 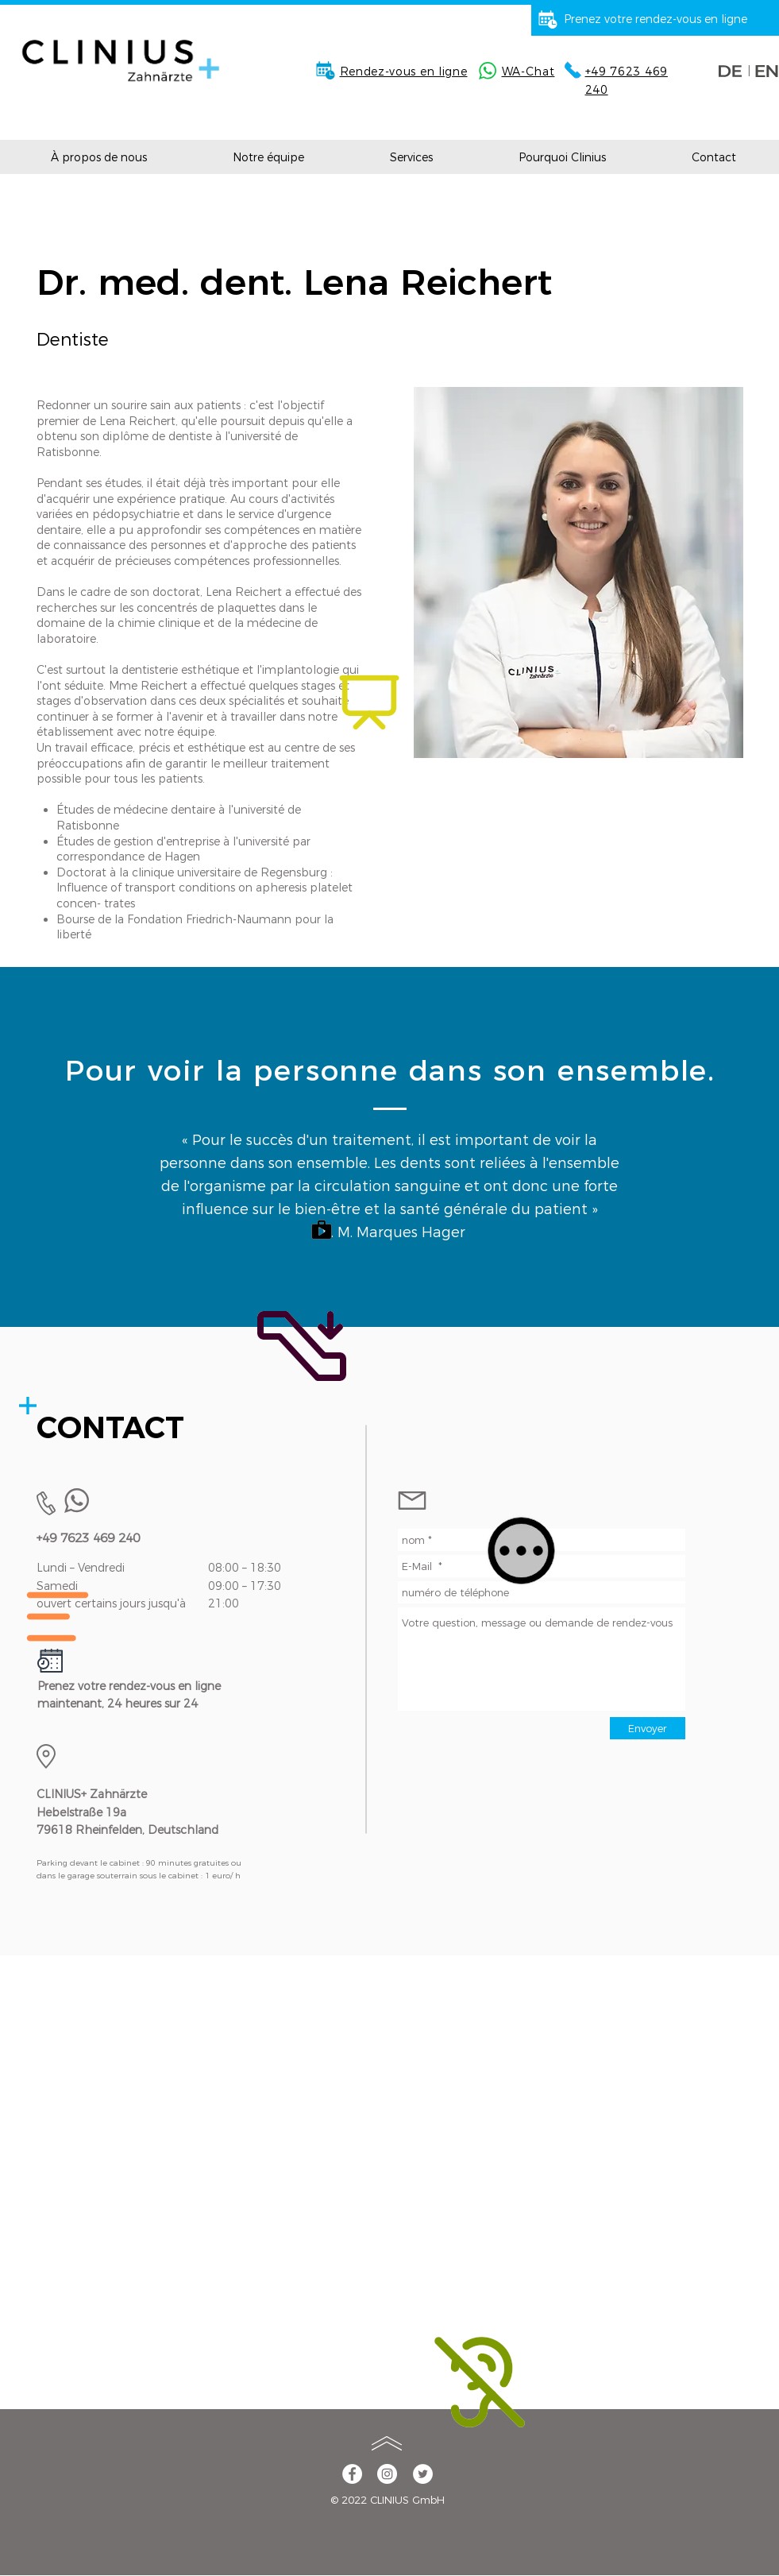 What do you see at coordinates (521, 1550) in the screenshot?
I see `view more options or actions` at bounding box center [521, 1550].